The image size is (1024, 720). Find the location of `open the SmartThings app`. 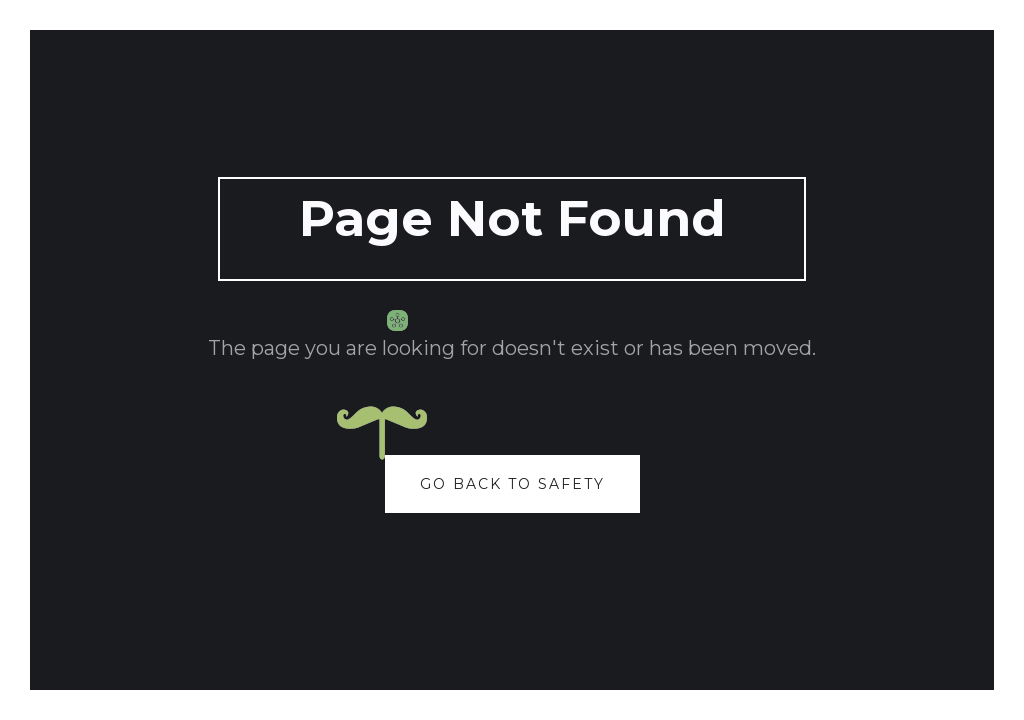

open the SmartThings app is located at coordinates (397, 320).